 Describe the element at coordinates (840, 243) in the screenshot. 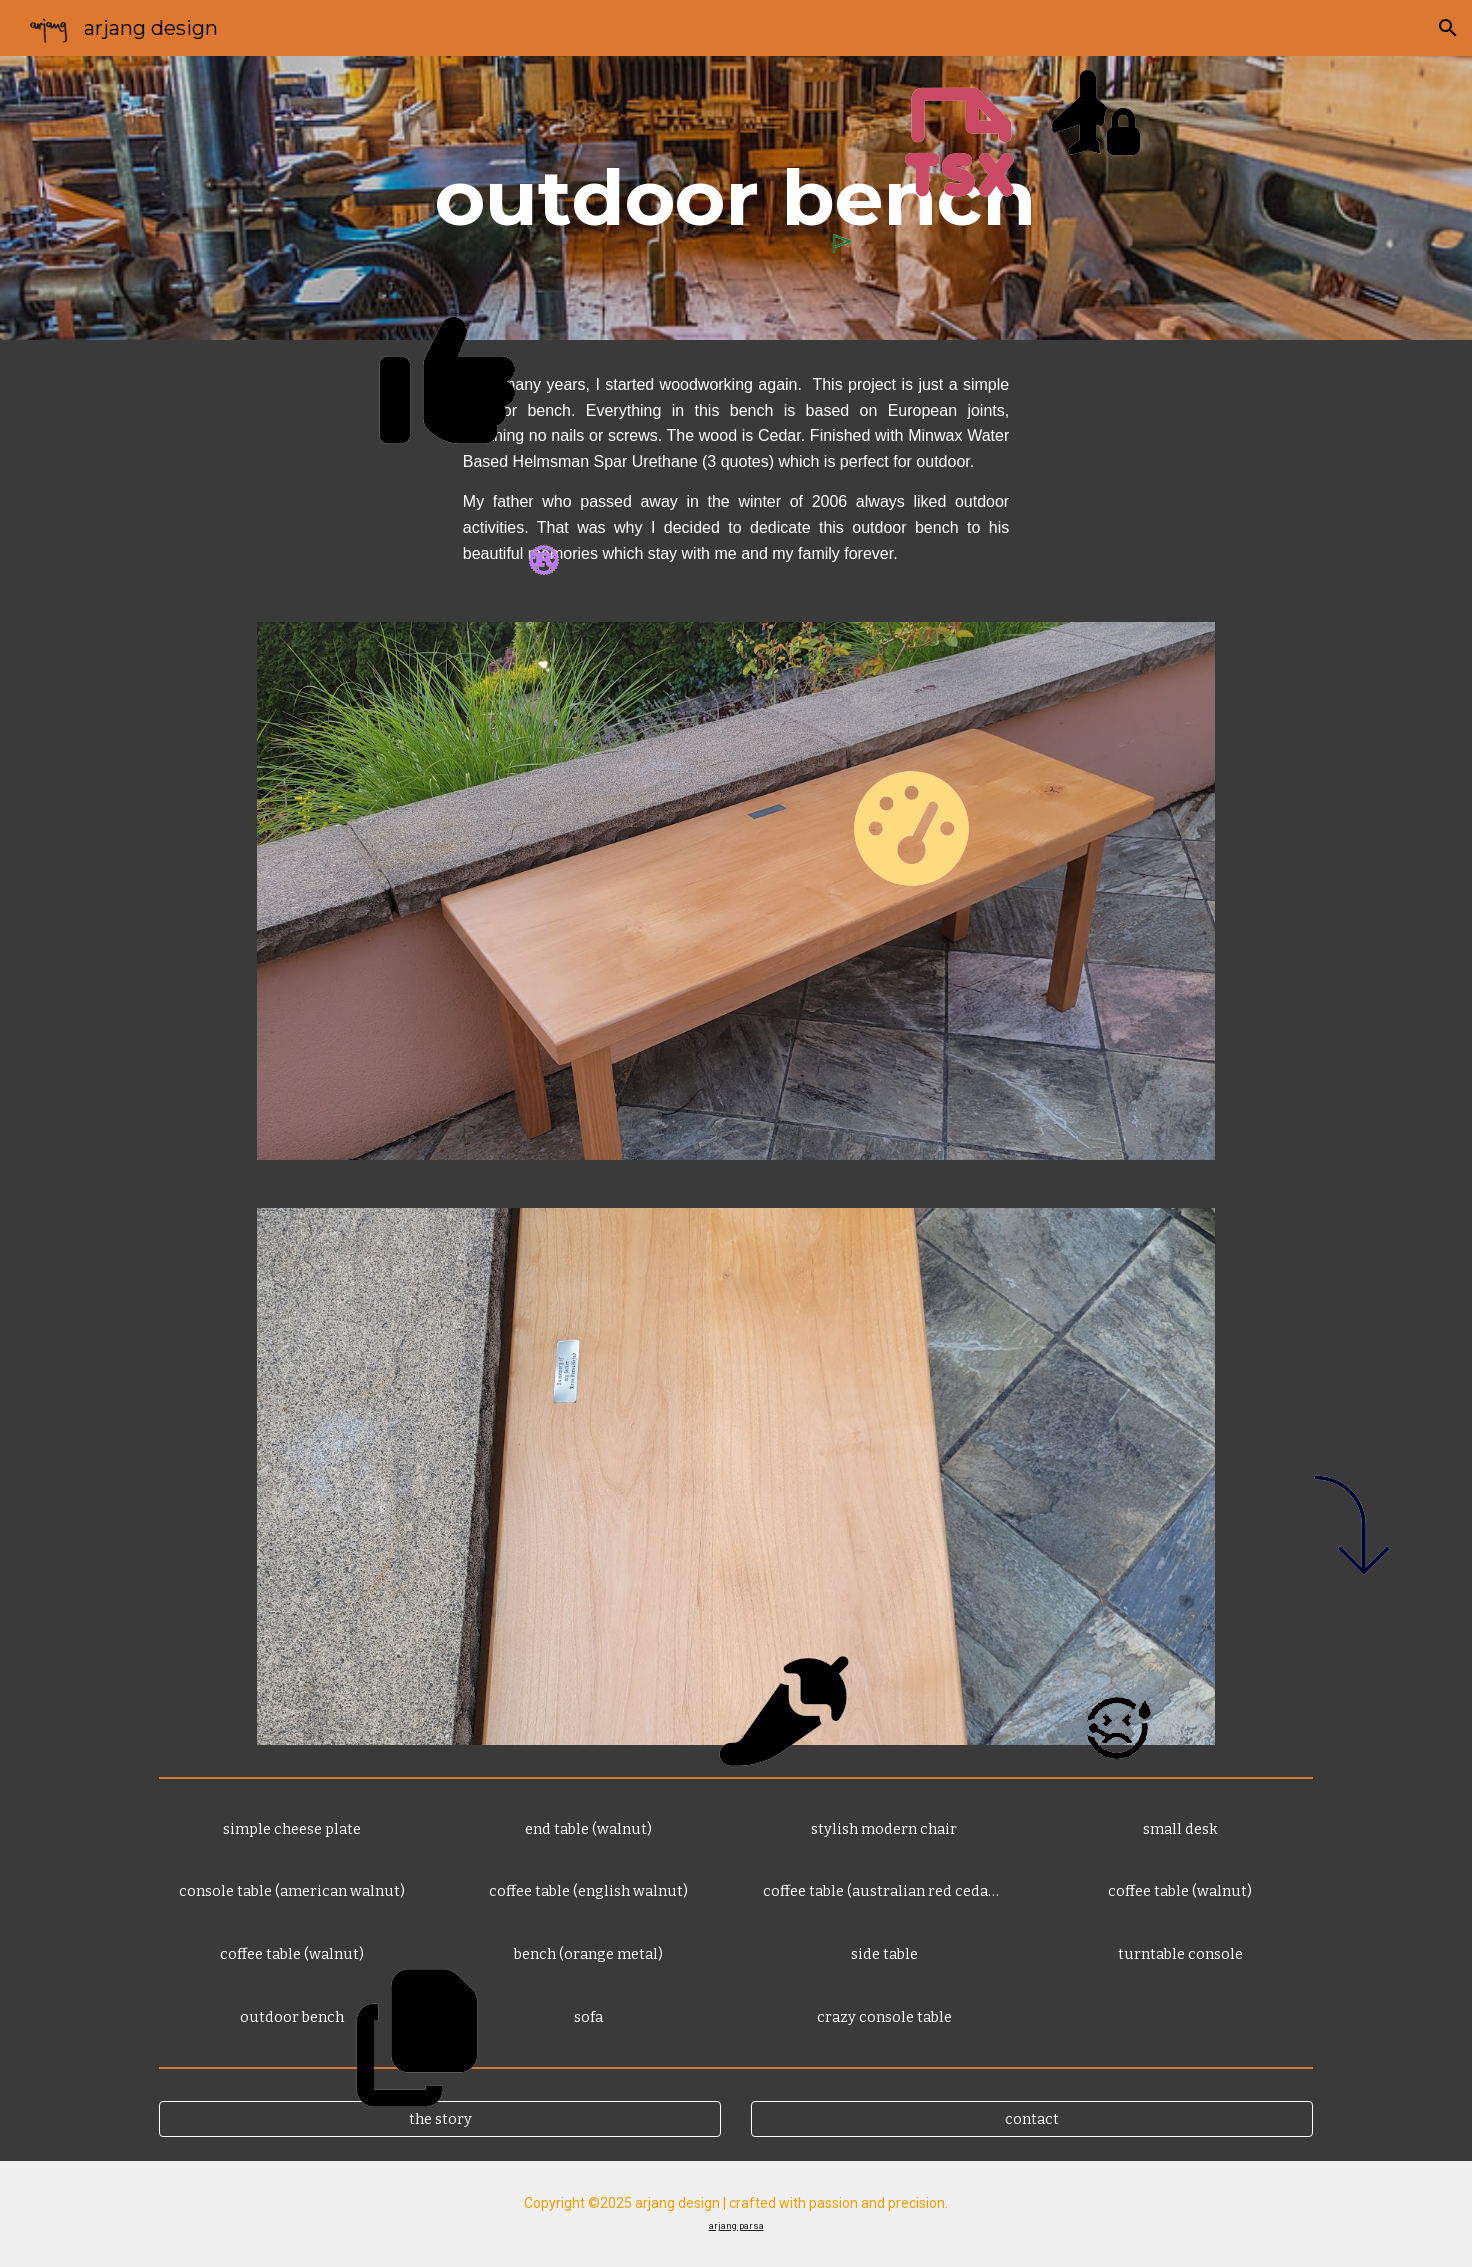

I see `flag or mark an important item` at that location.